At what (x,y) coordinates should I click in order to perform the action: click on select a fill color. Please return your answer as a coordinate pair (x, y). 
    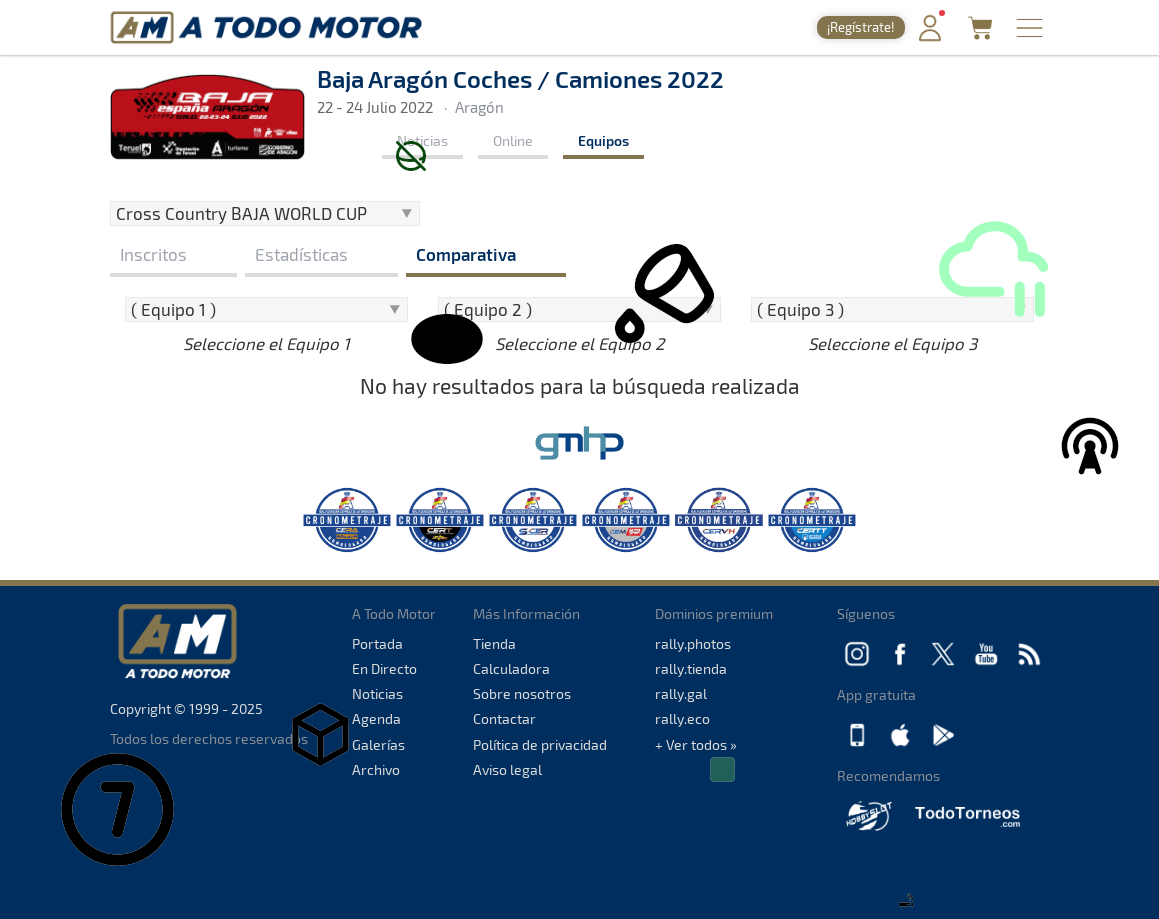
    Looking at the image, I should click on (664, 293).